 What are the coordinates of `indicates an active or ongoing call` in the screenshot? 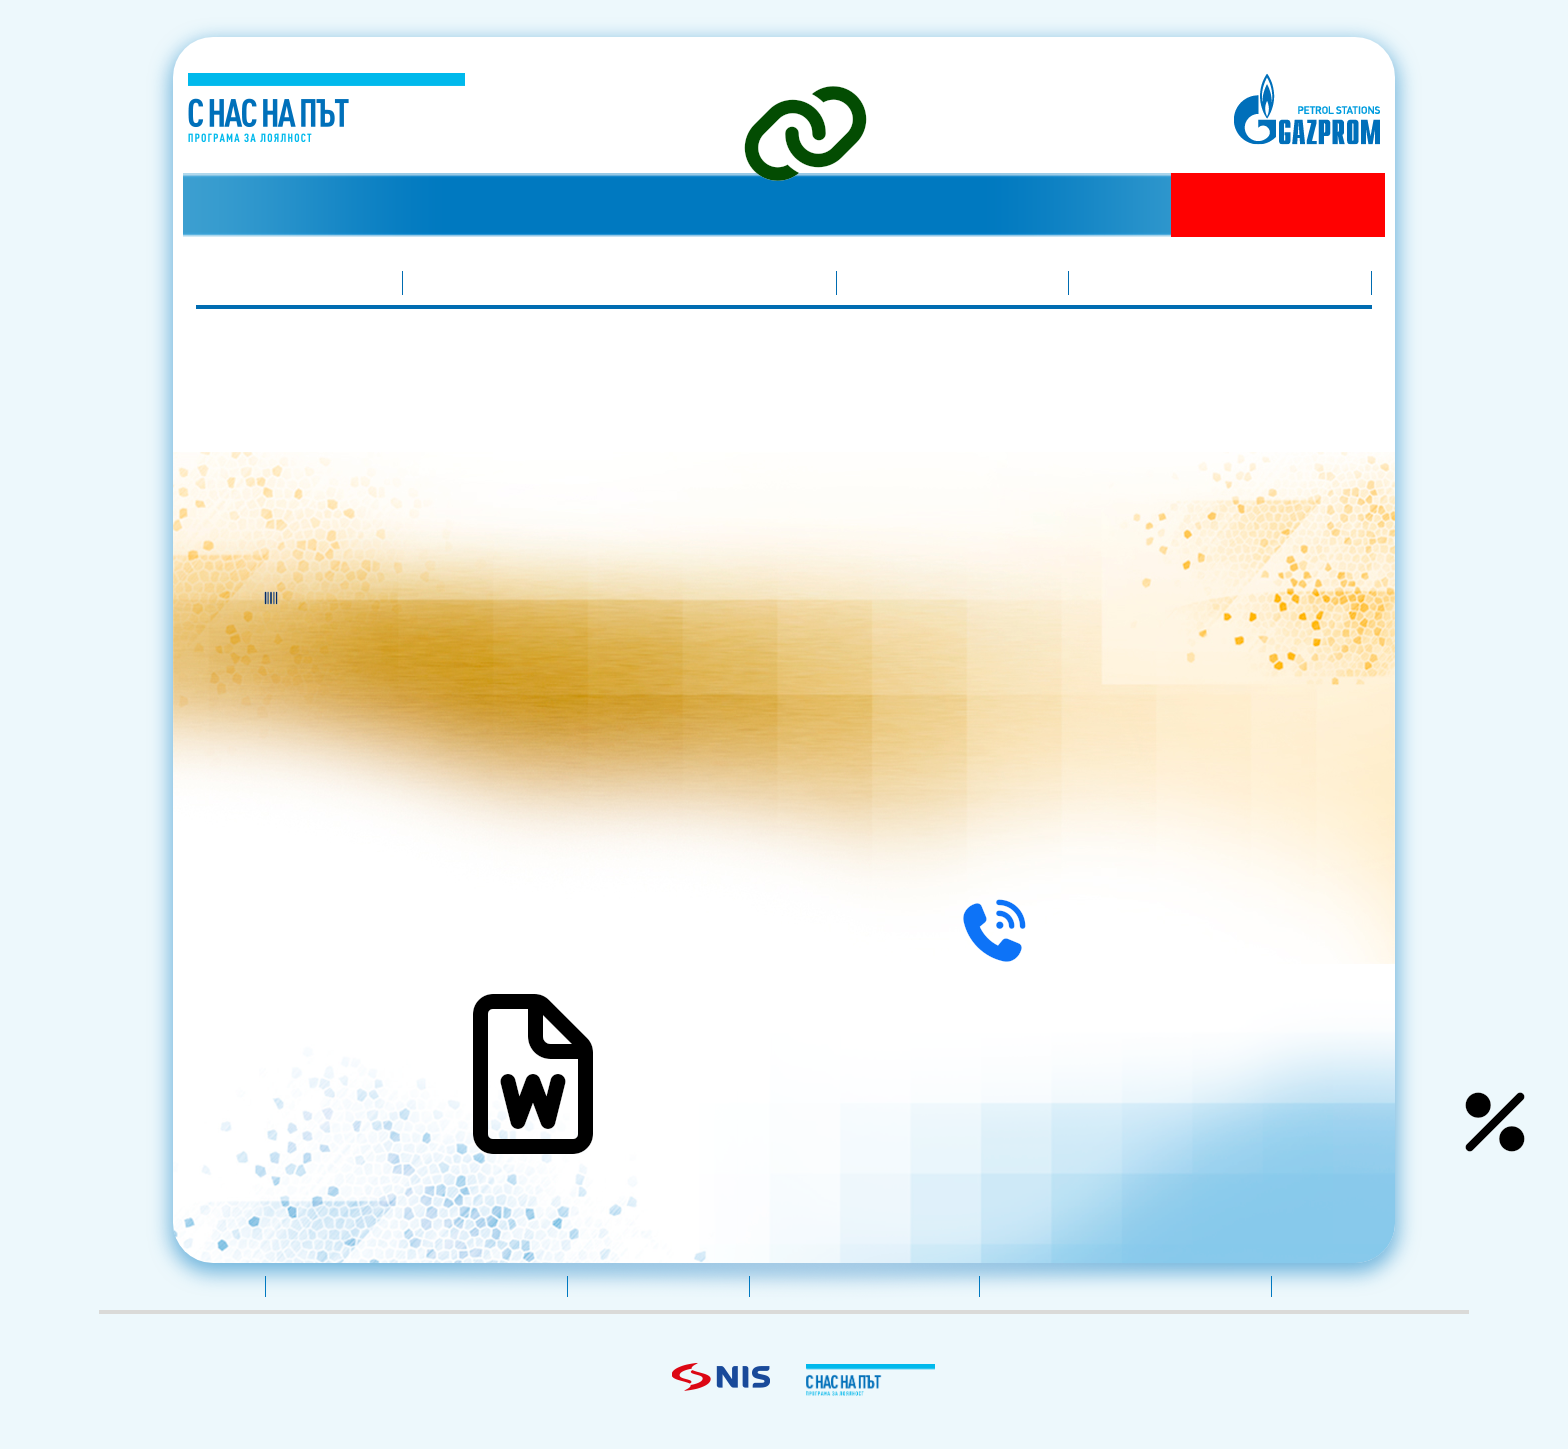 It's located at (992, 932).